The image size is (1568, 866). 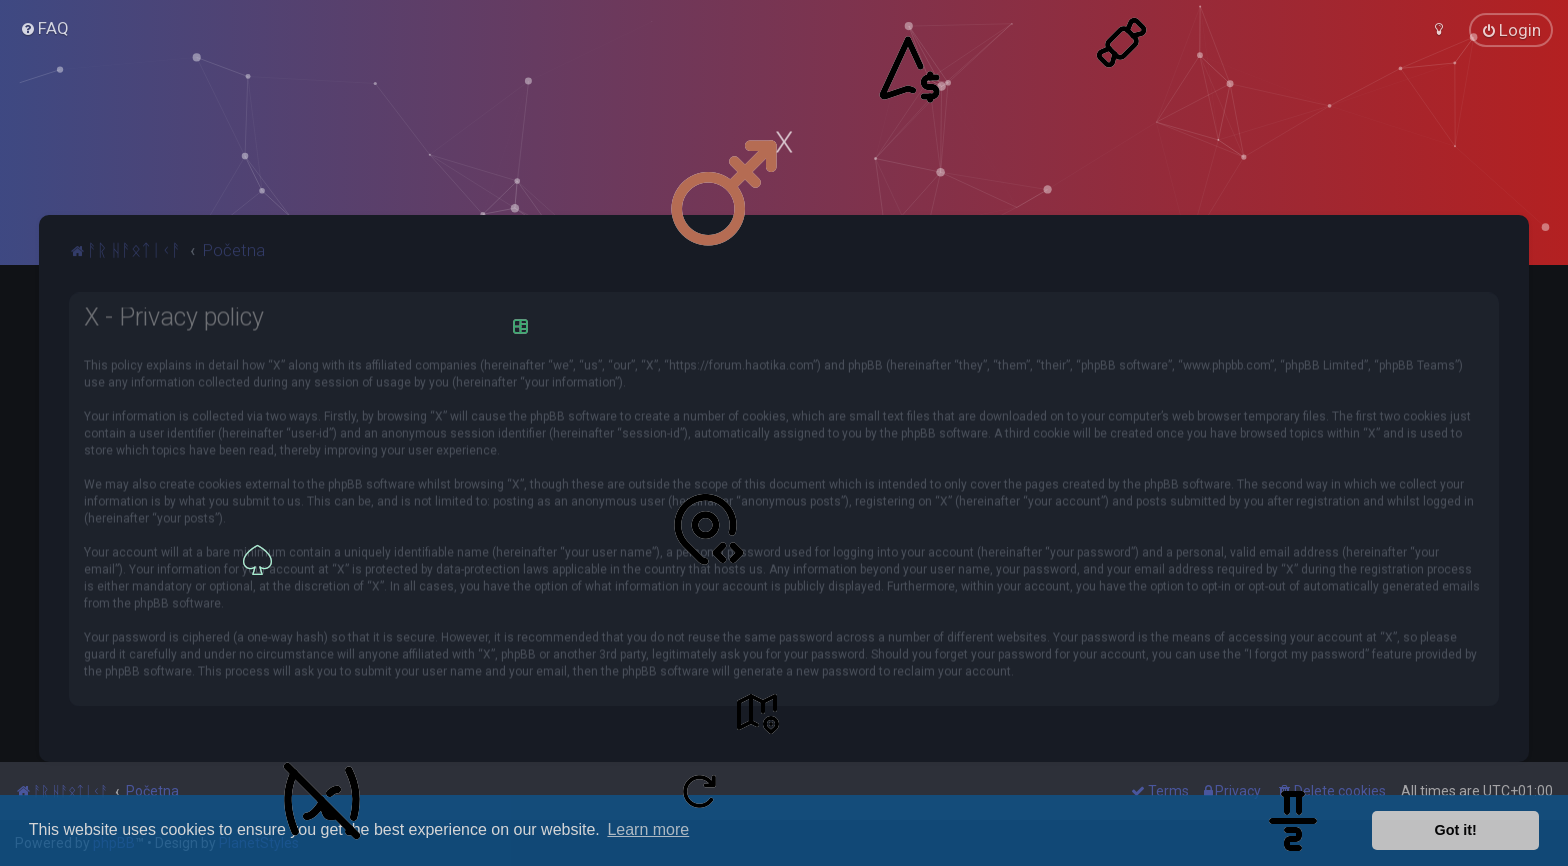 What do you see at coordinates (757, 712) in the screenshot?
I see `view location on map` at bounding box center [757, 712].